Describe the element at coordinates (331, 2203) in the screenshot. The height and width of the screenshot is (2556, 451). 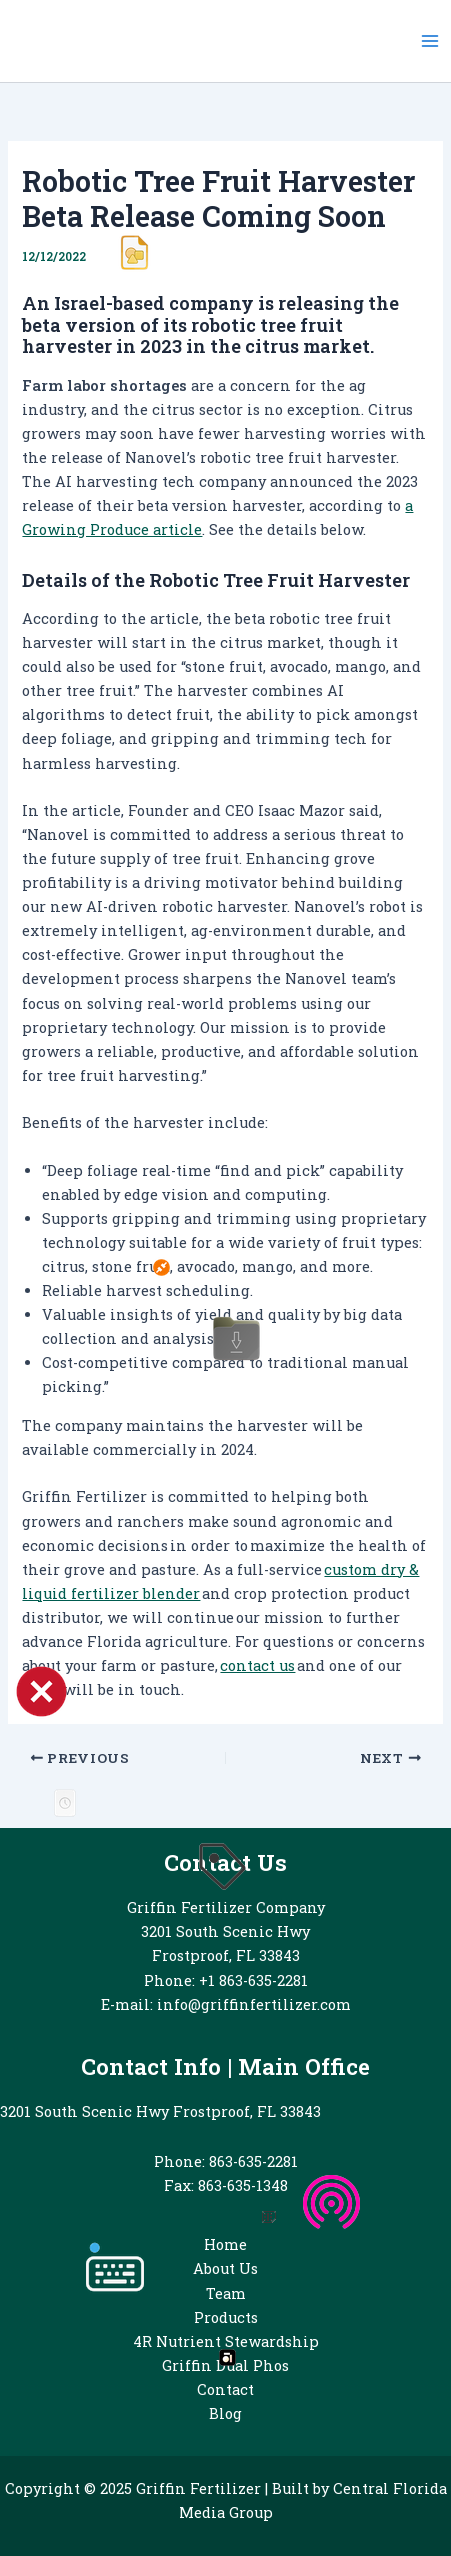
I see `connect to a network server` at that location.